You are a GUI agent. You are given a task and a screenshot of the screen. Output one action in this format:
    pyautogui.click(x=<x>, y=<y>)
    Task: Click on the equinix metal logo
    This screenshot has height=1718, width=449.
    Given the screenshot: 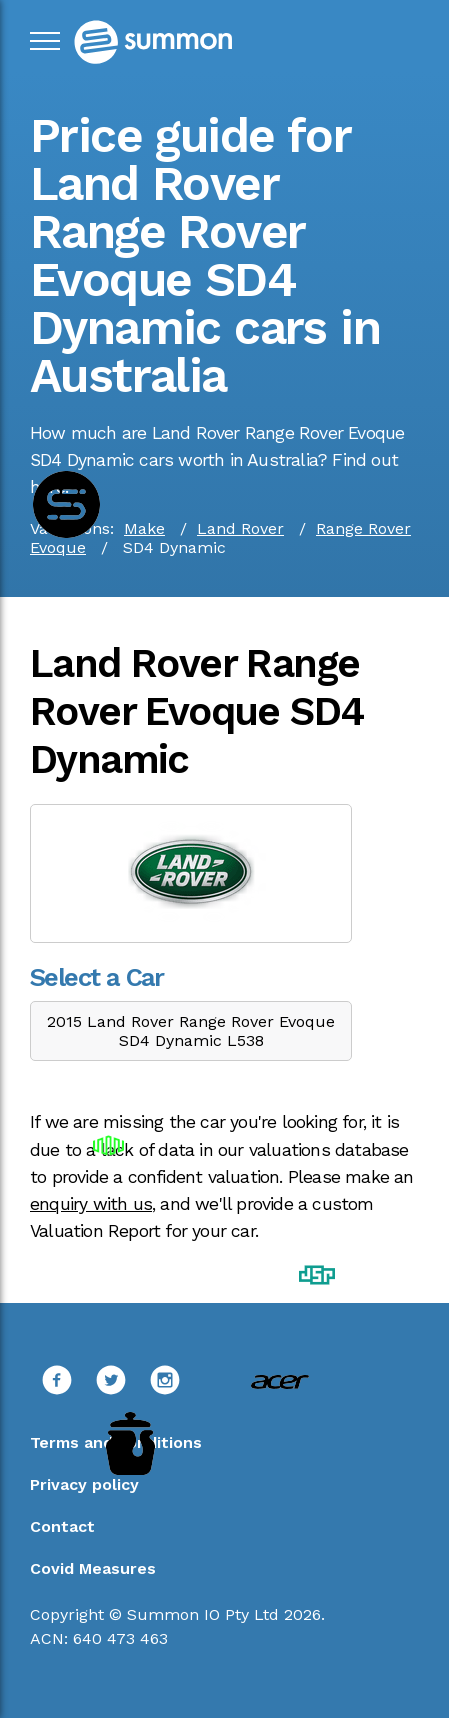 What is the action you would take?
    pyautogui.click(x=108, y=1145)
    